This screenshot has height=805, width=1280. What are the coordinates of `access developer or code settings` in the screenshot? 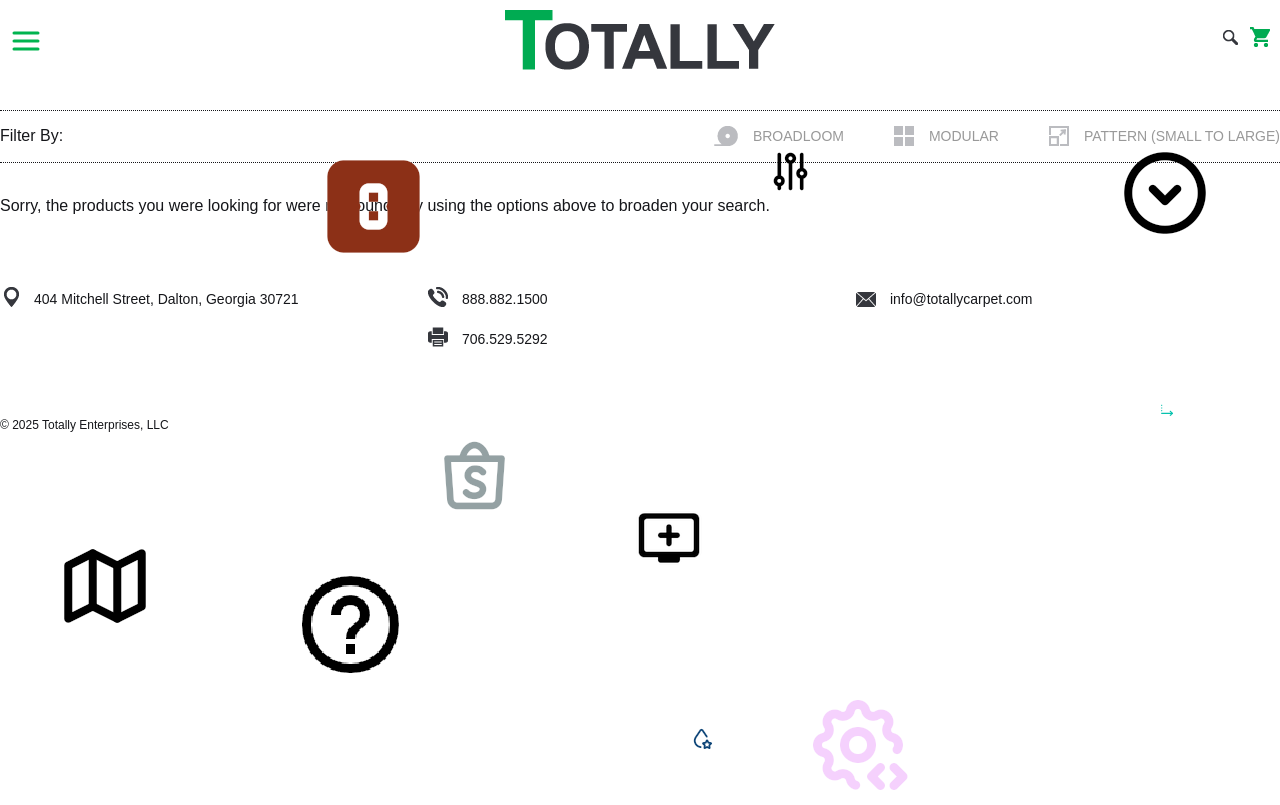 It's located at (858, 745).